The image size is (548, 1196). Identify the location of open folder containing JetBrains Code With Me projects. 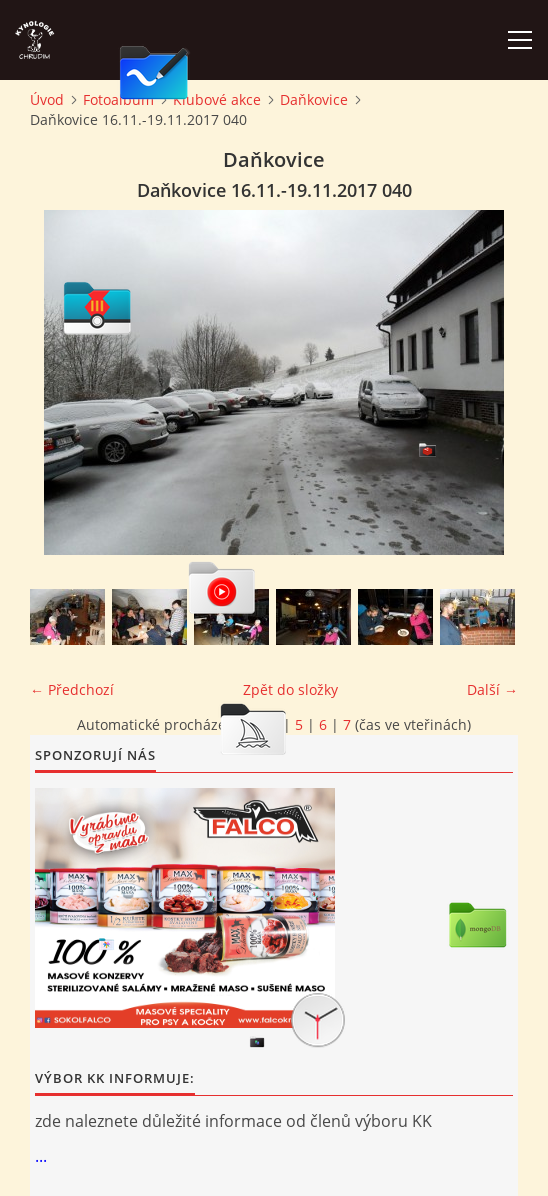
(257, 1042).